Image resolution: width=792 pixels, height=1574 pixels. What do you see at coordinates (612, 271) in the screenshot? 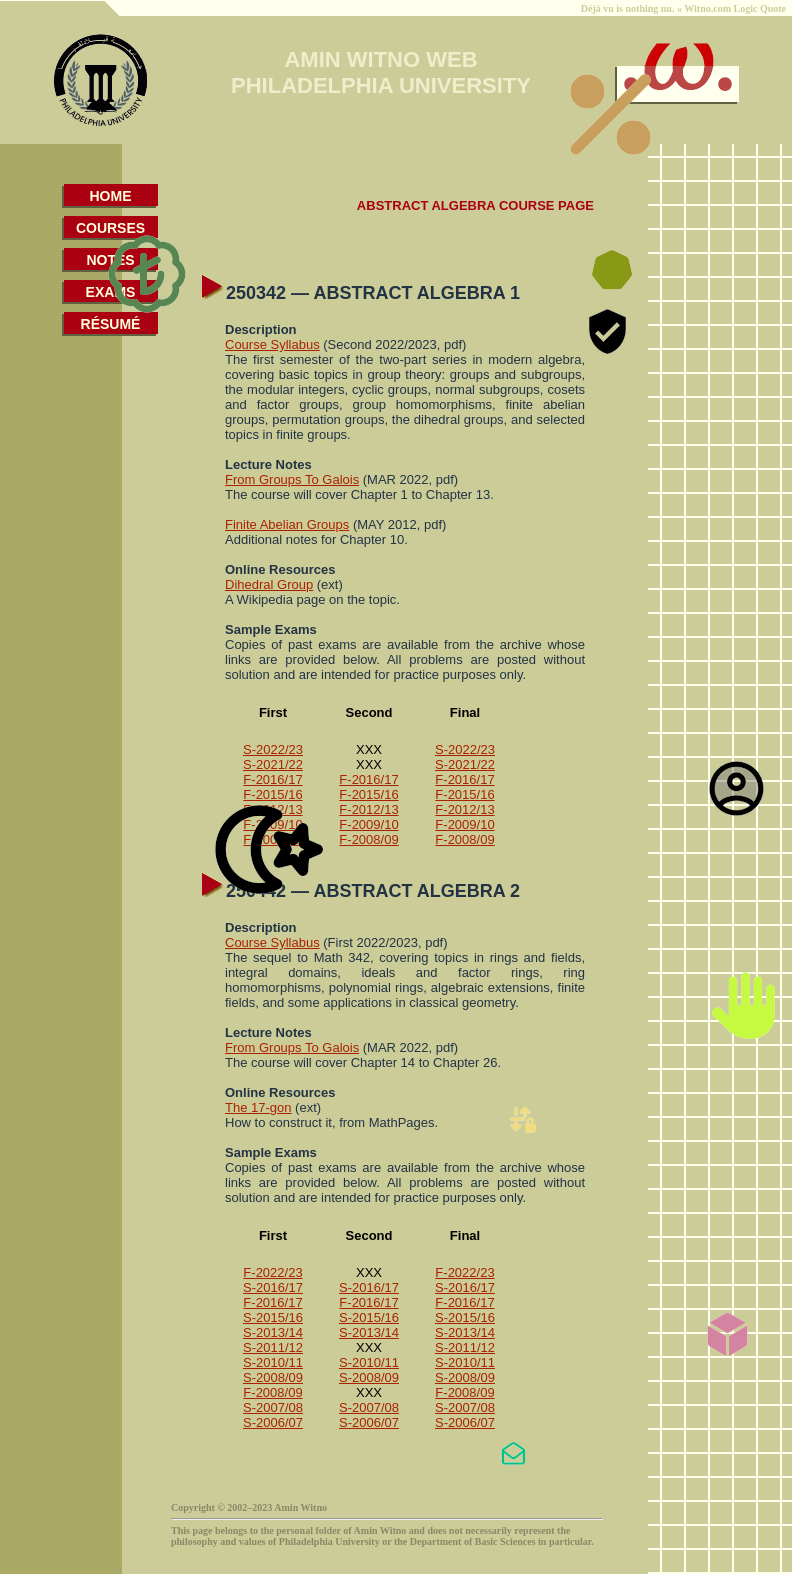
I see `a seven-sided shape indicator or badge container` at bounding box center [612, 271].